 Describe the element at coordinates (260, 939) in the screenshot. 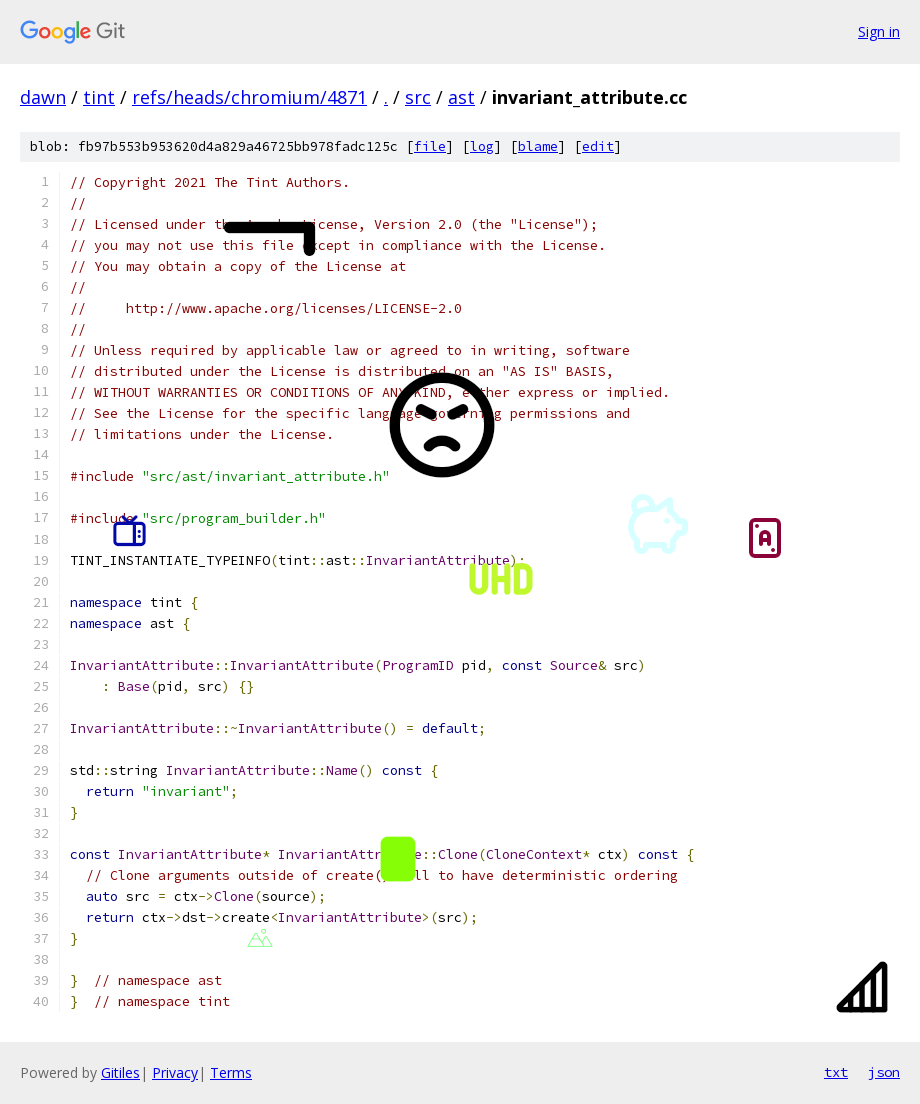

I see `view landscape or nature photos` at that location.